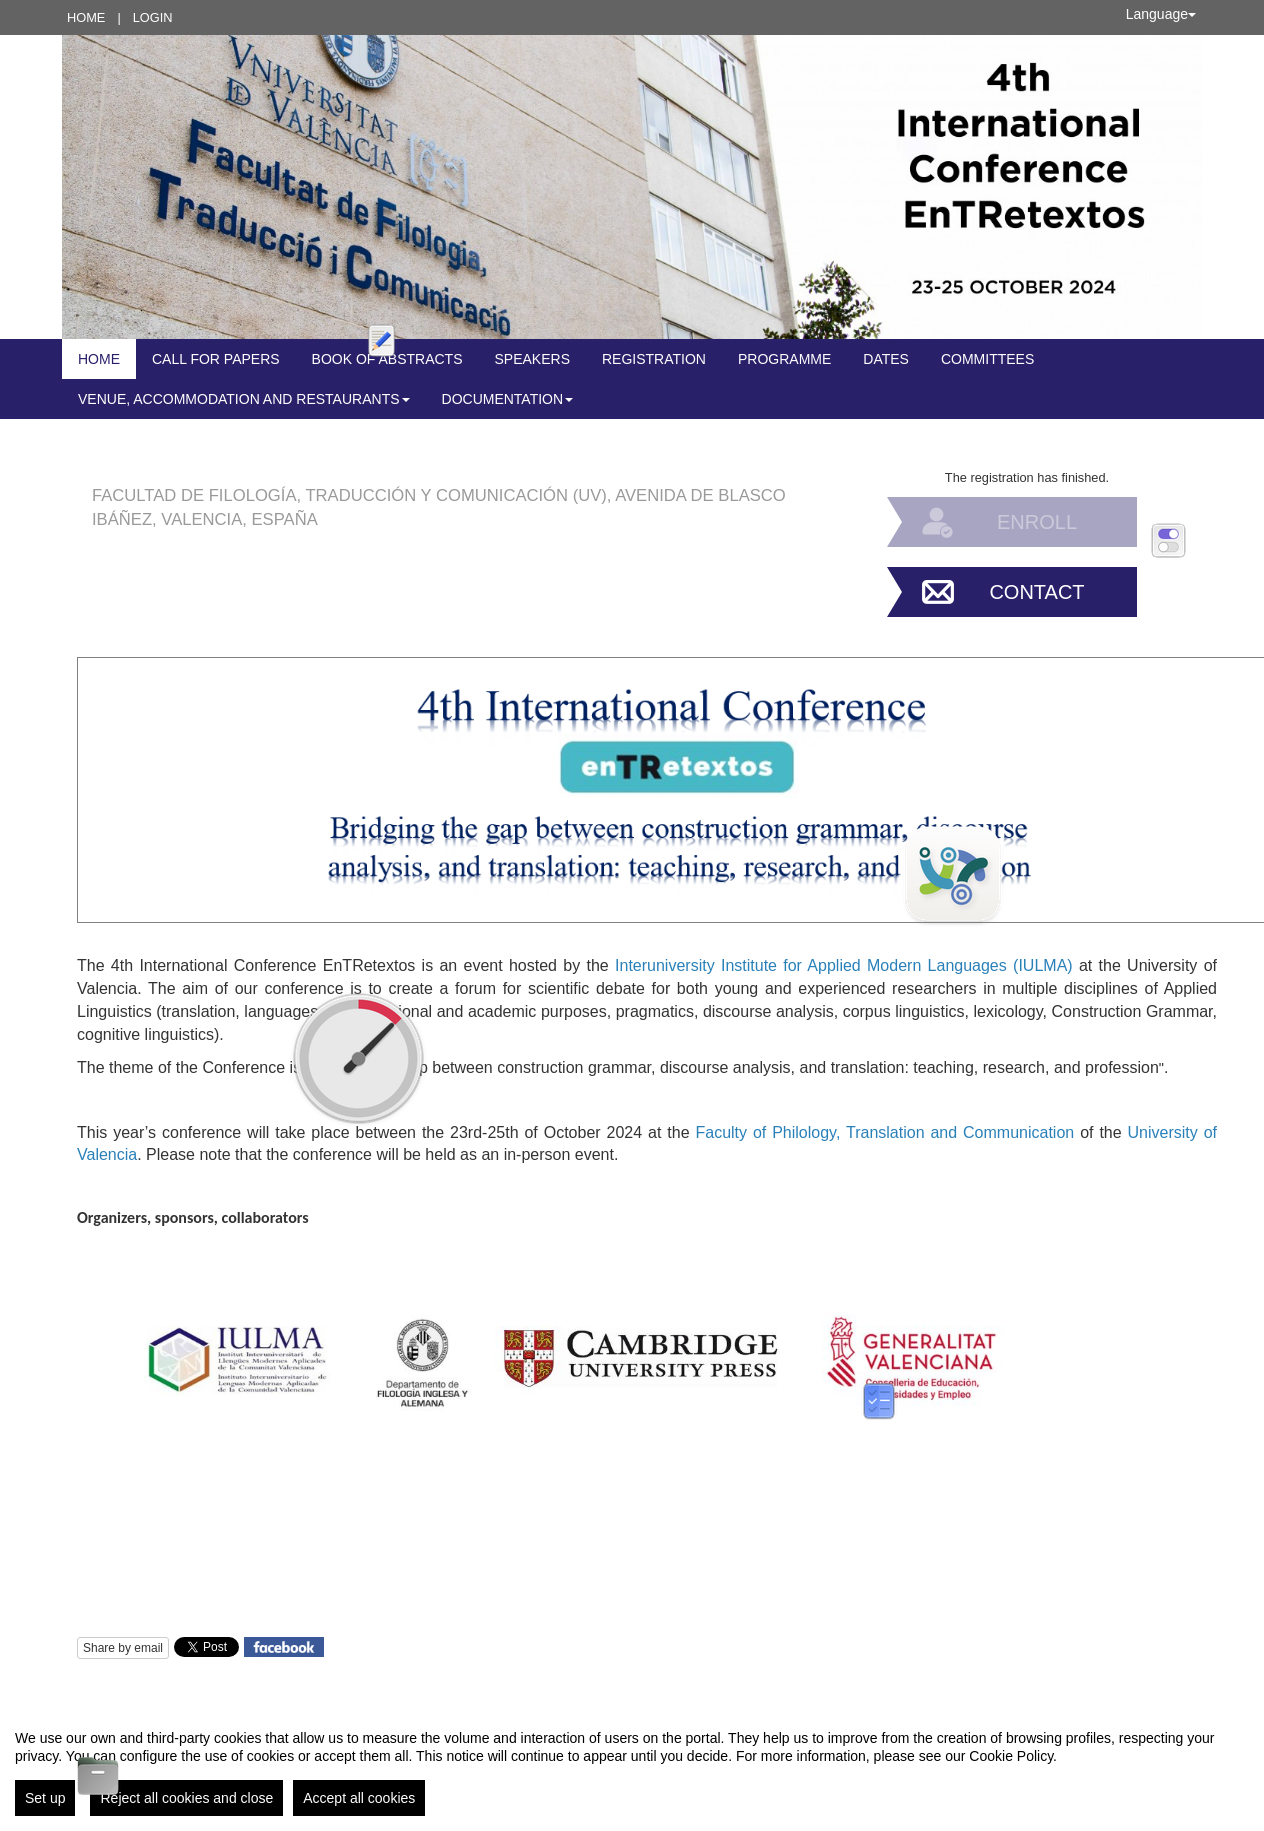 The image size is (1264, 1831). I want to click on open the text editor app, so click(381, 340).